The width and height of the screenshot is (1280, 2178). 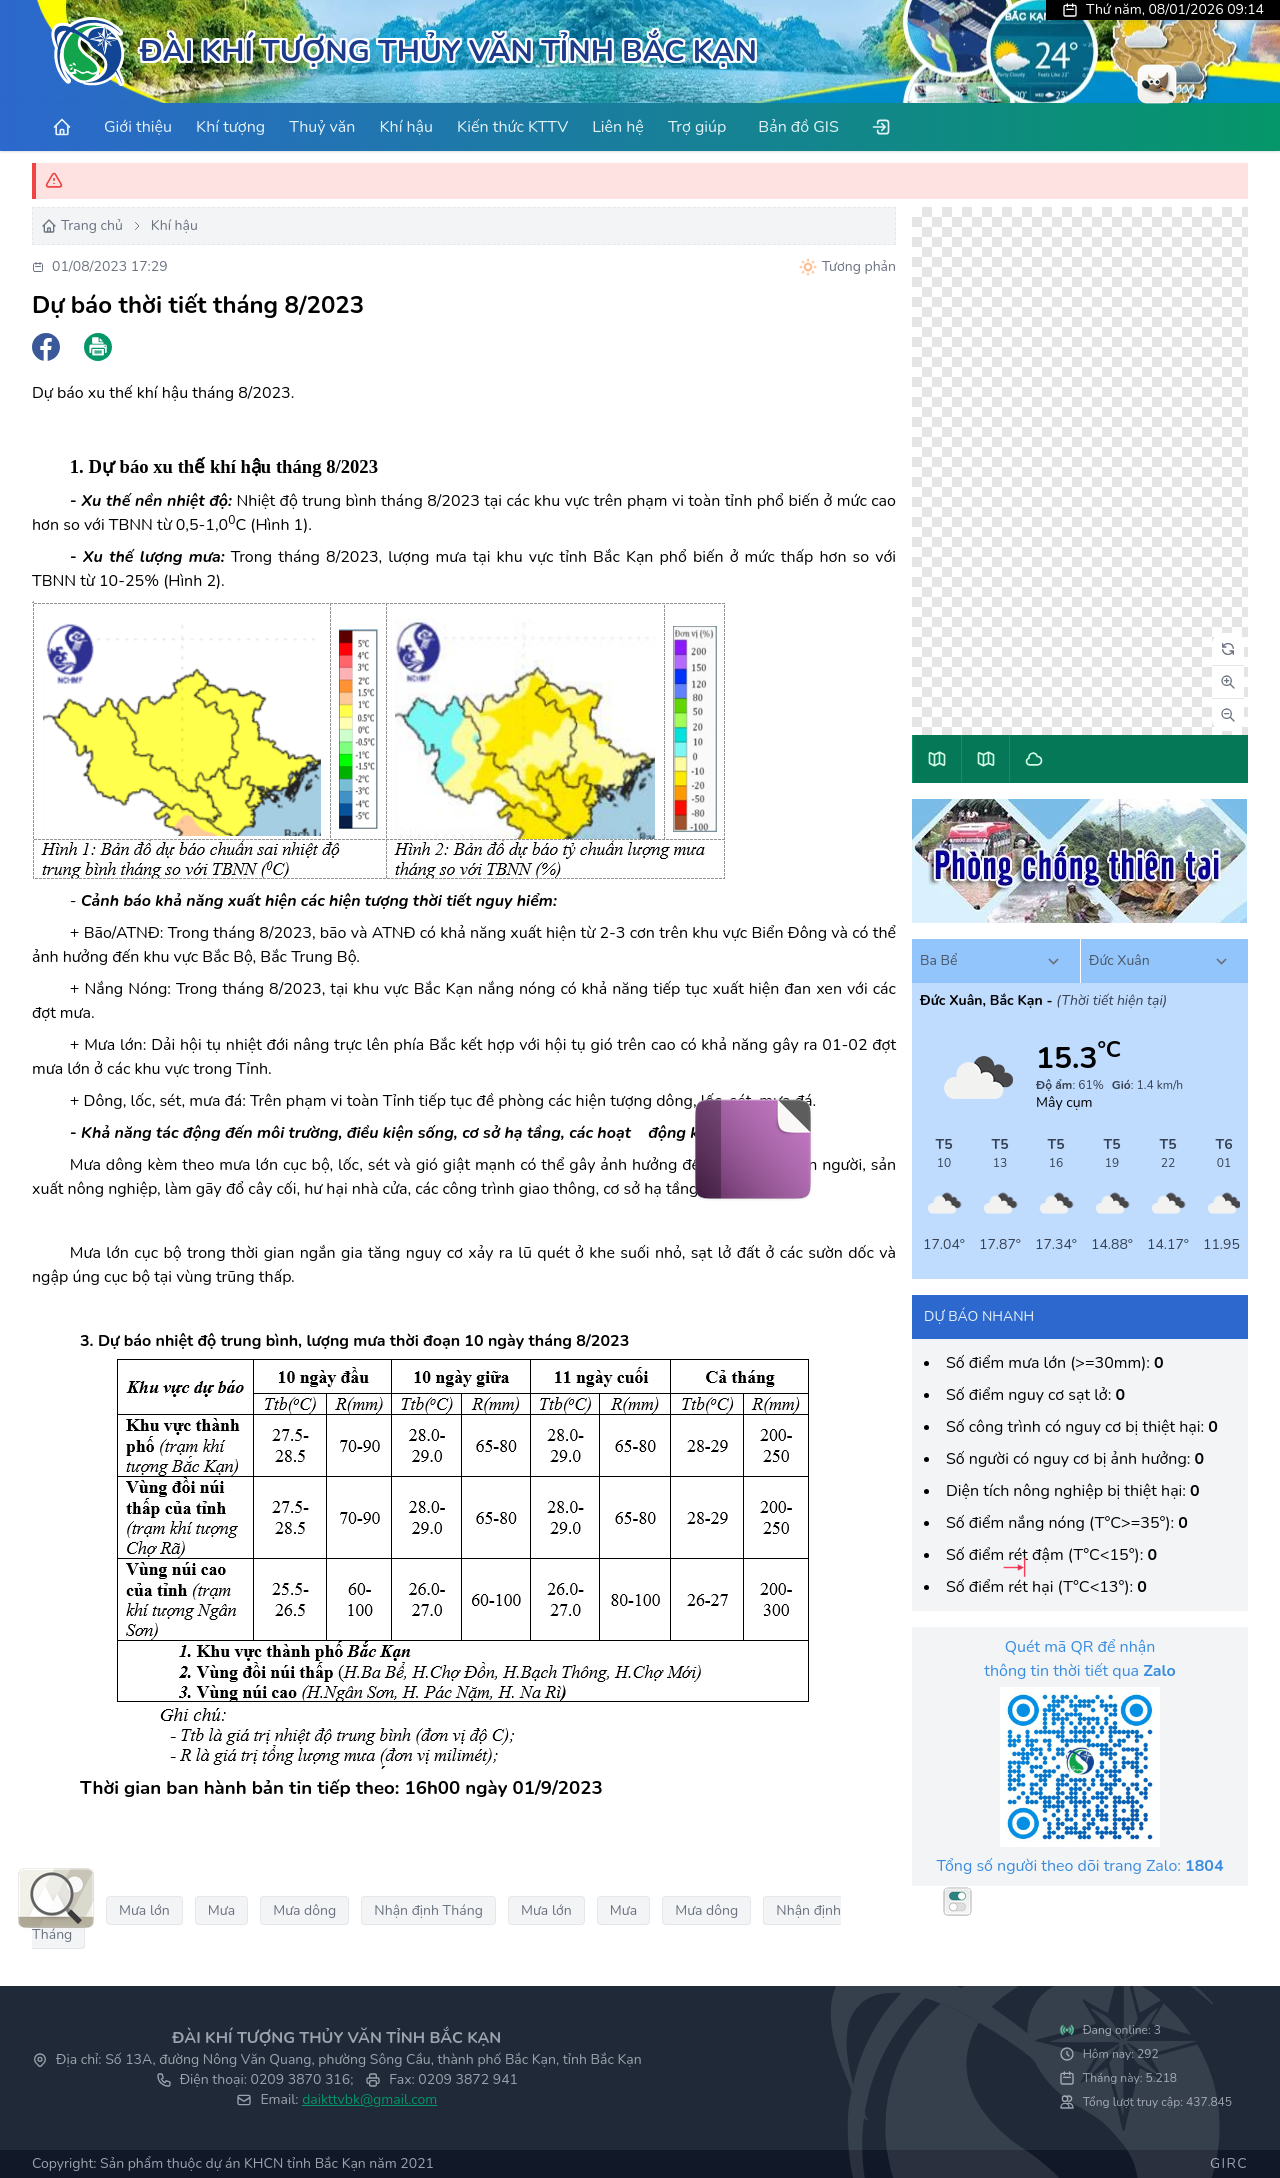 What do you see at coordinates (1157, 84) in the screenshot?
I see `open GIMP image editor` at bounding box center [1157, 84].